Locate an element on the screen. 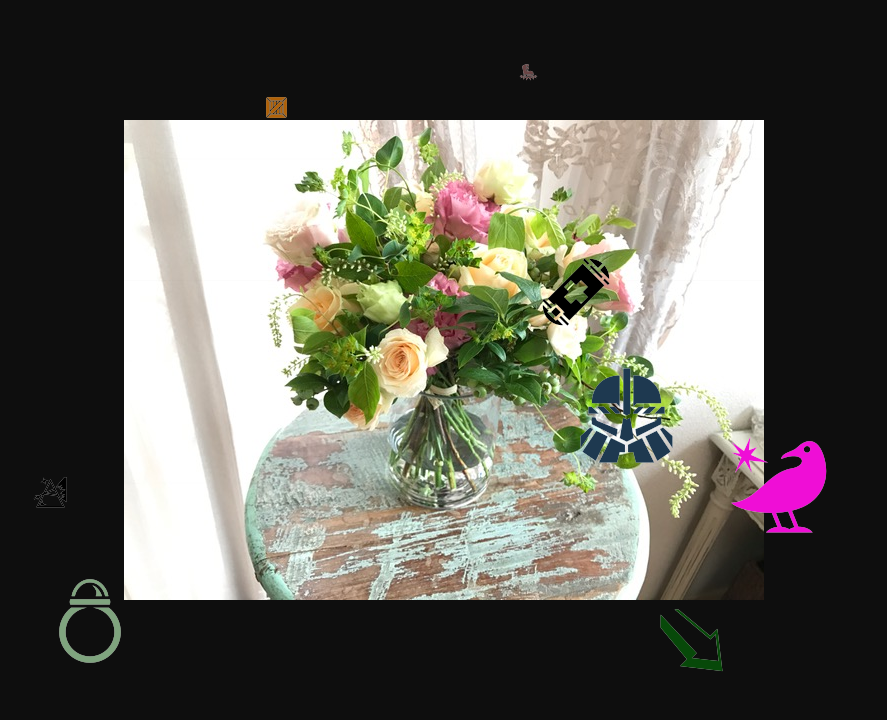  indicates a distraction or interruption event is located at coordinates (779, 484).